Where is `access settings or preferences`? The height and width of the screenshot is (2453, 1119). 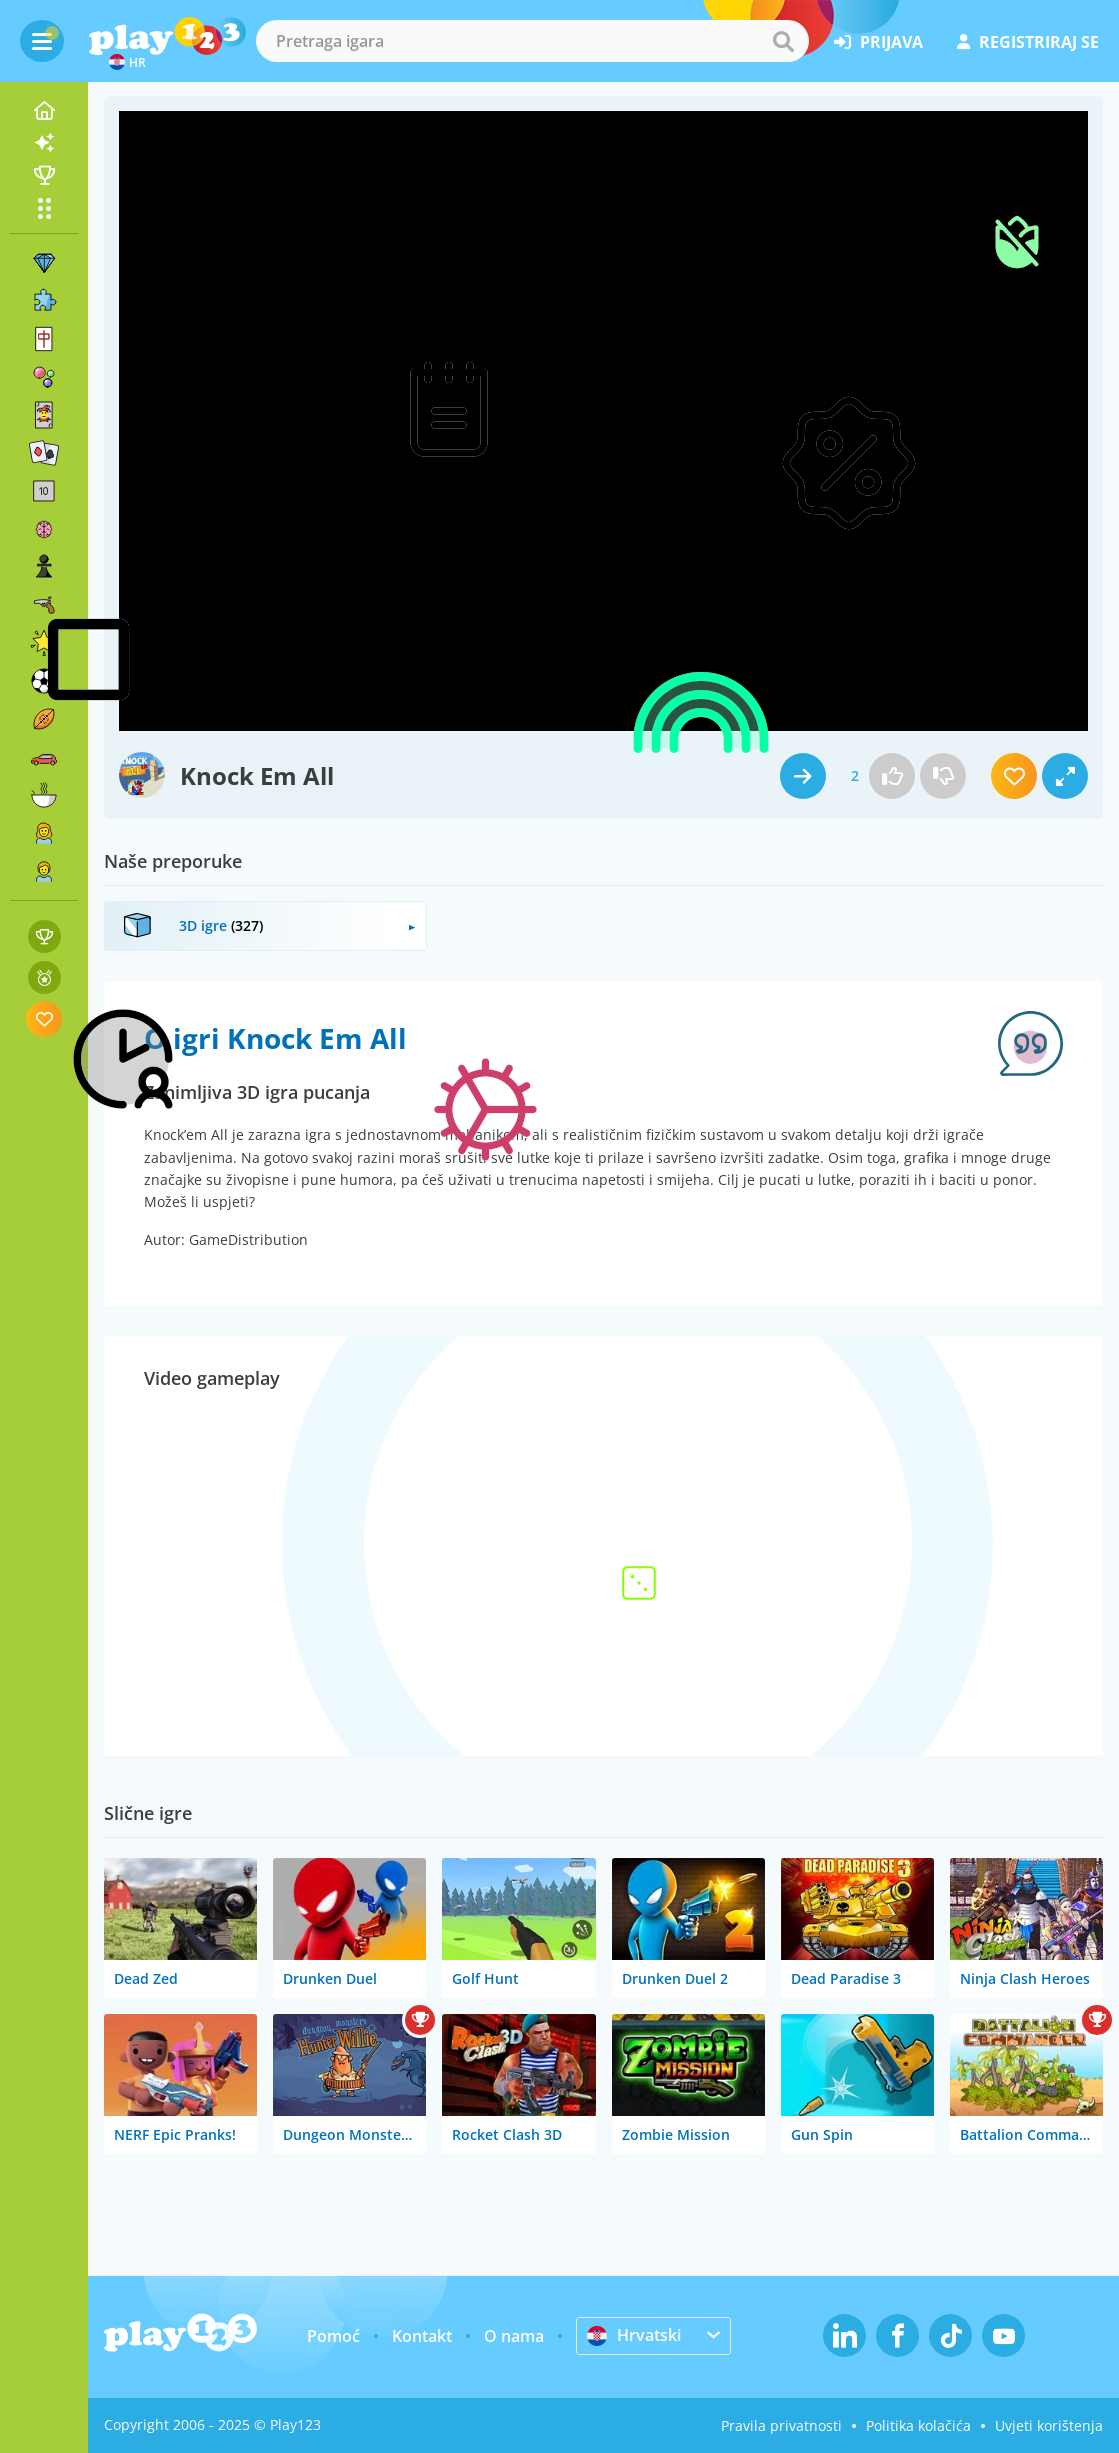 access settings or preferences is located at coordinates (485, 1109).